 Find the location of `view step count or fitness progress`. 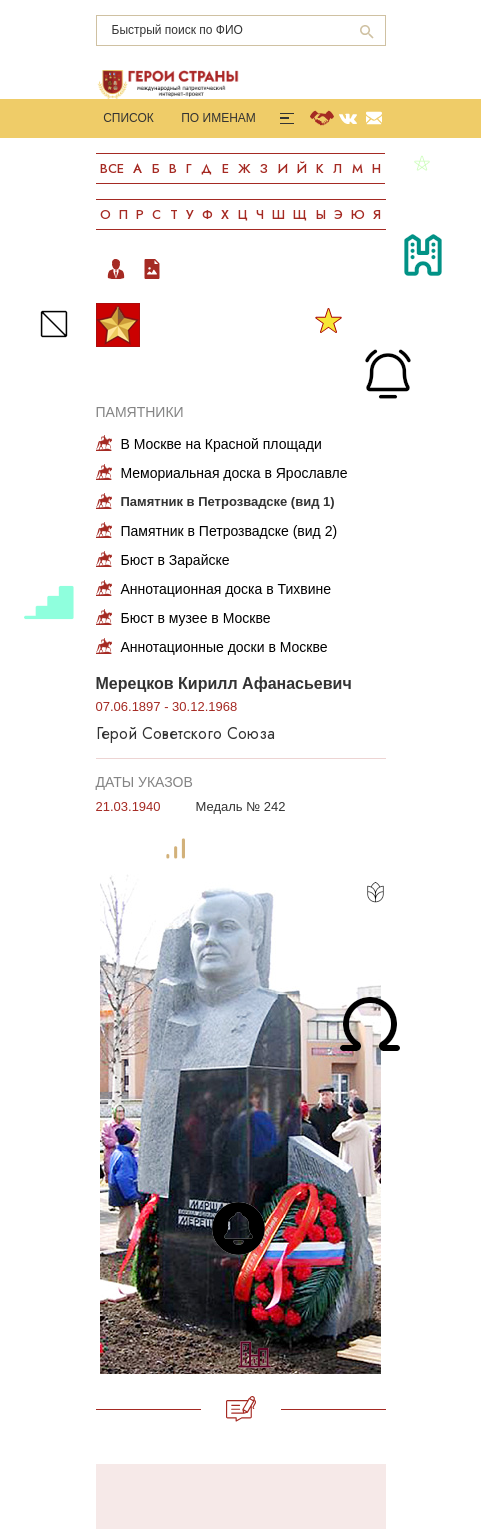

view step count or fitness progress is located at coordinates (50, 602).